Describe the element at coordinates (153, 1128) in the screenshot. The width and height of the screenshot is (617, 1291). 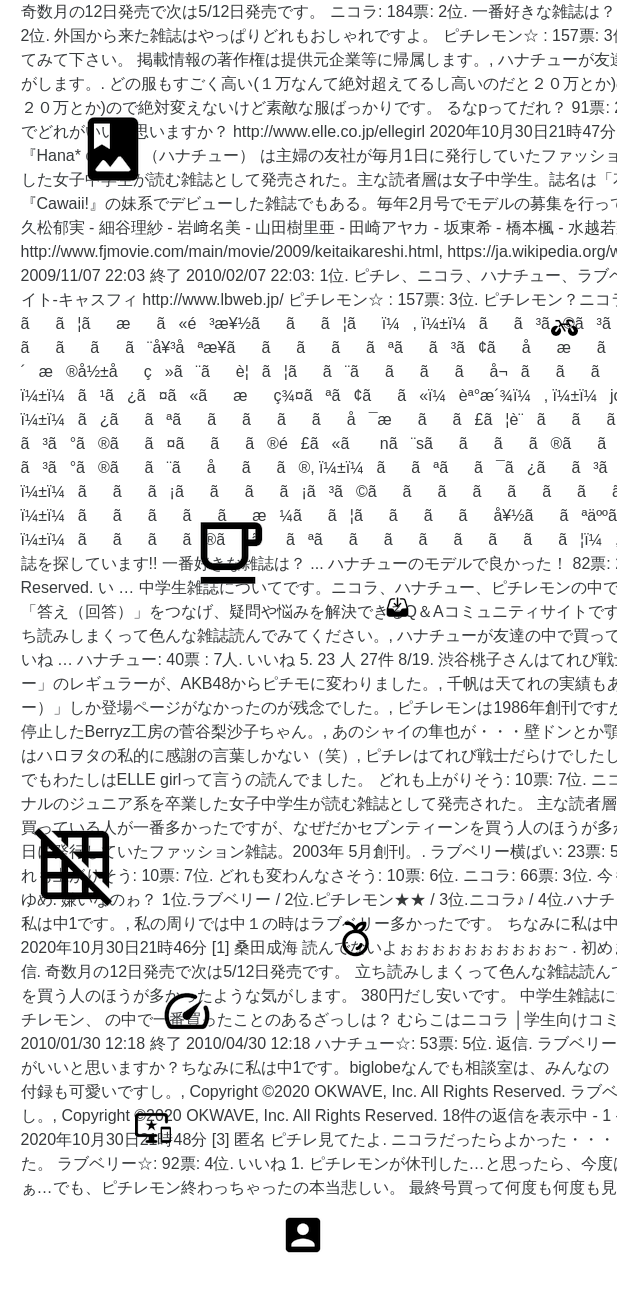
I see `view important or starred devices` at that location.